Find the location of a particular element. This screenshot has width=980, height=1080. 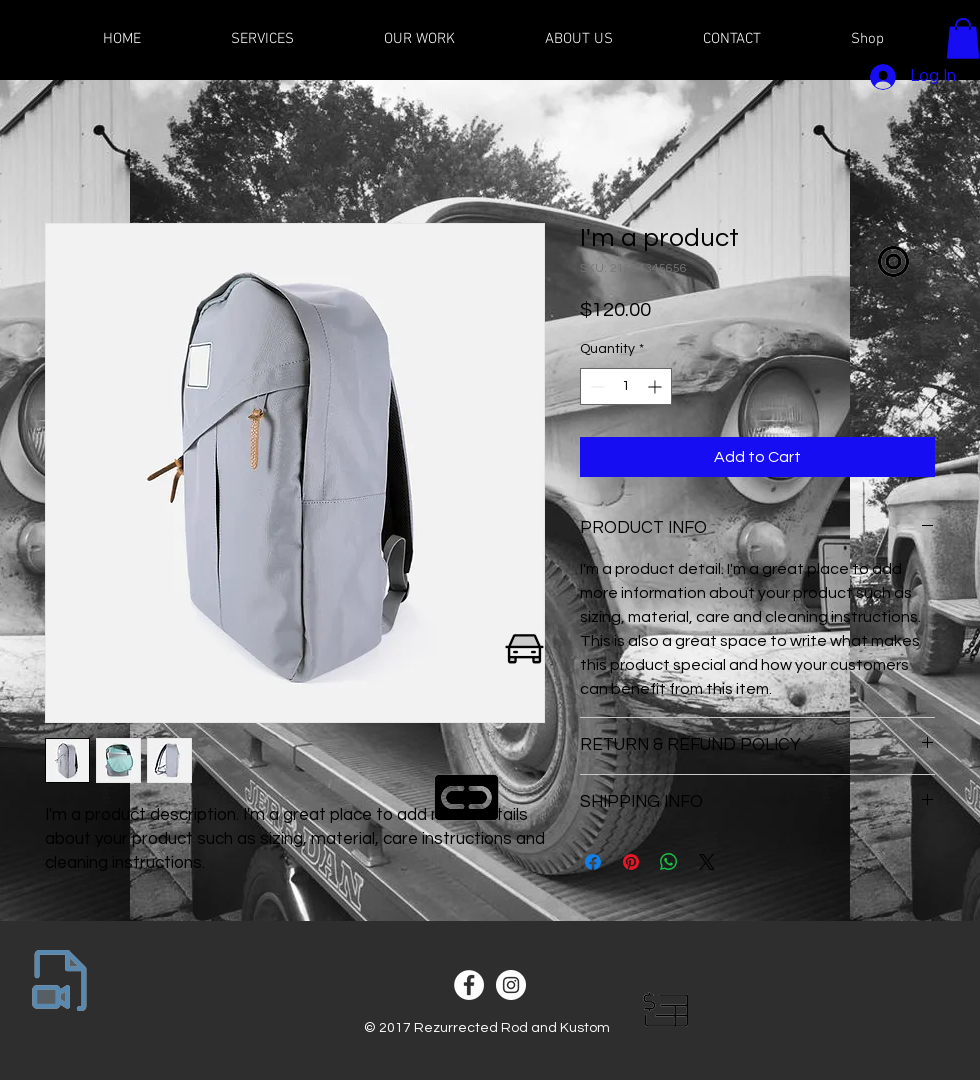

video file attachment is located at coordinates (60, 980).